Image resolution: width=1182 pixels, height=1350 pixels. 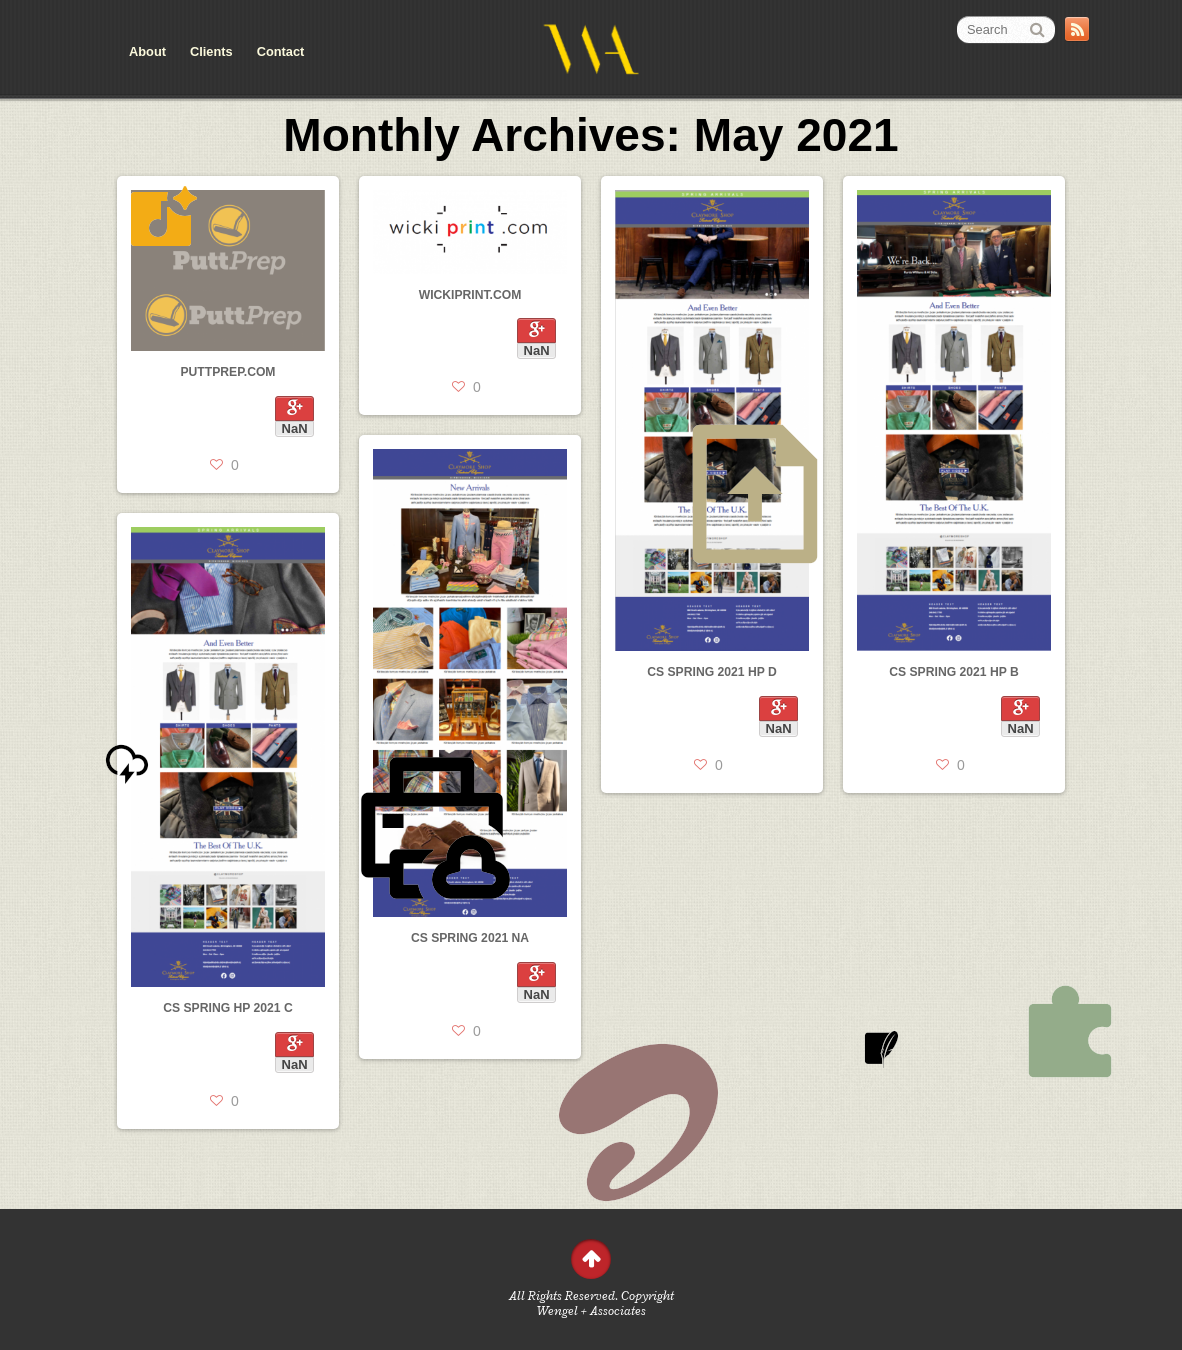 What do you see at coordinates (127, 764) in the screenshot?
I see `indicates thunderstorm weather conditions` at bounding box center [127, 764].